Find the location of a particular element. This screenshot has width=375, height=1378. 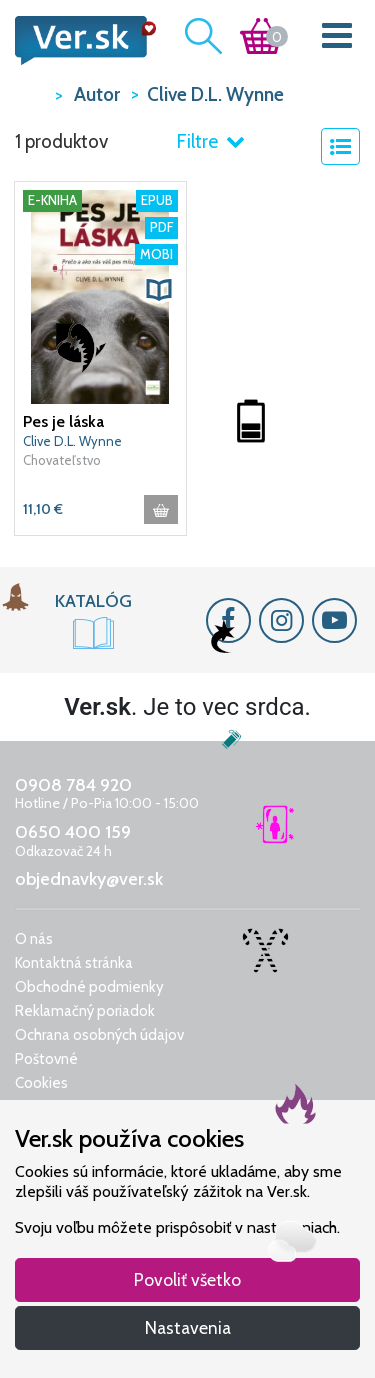

indicates battery at 50% charge is located at coordinates (251, 421).